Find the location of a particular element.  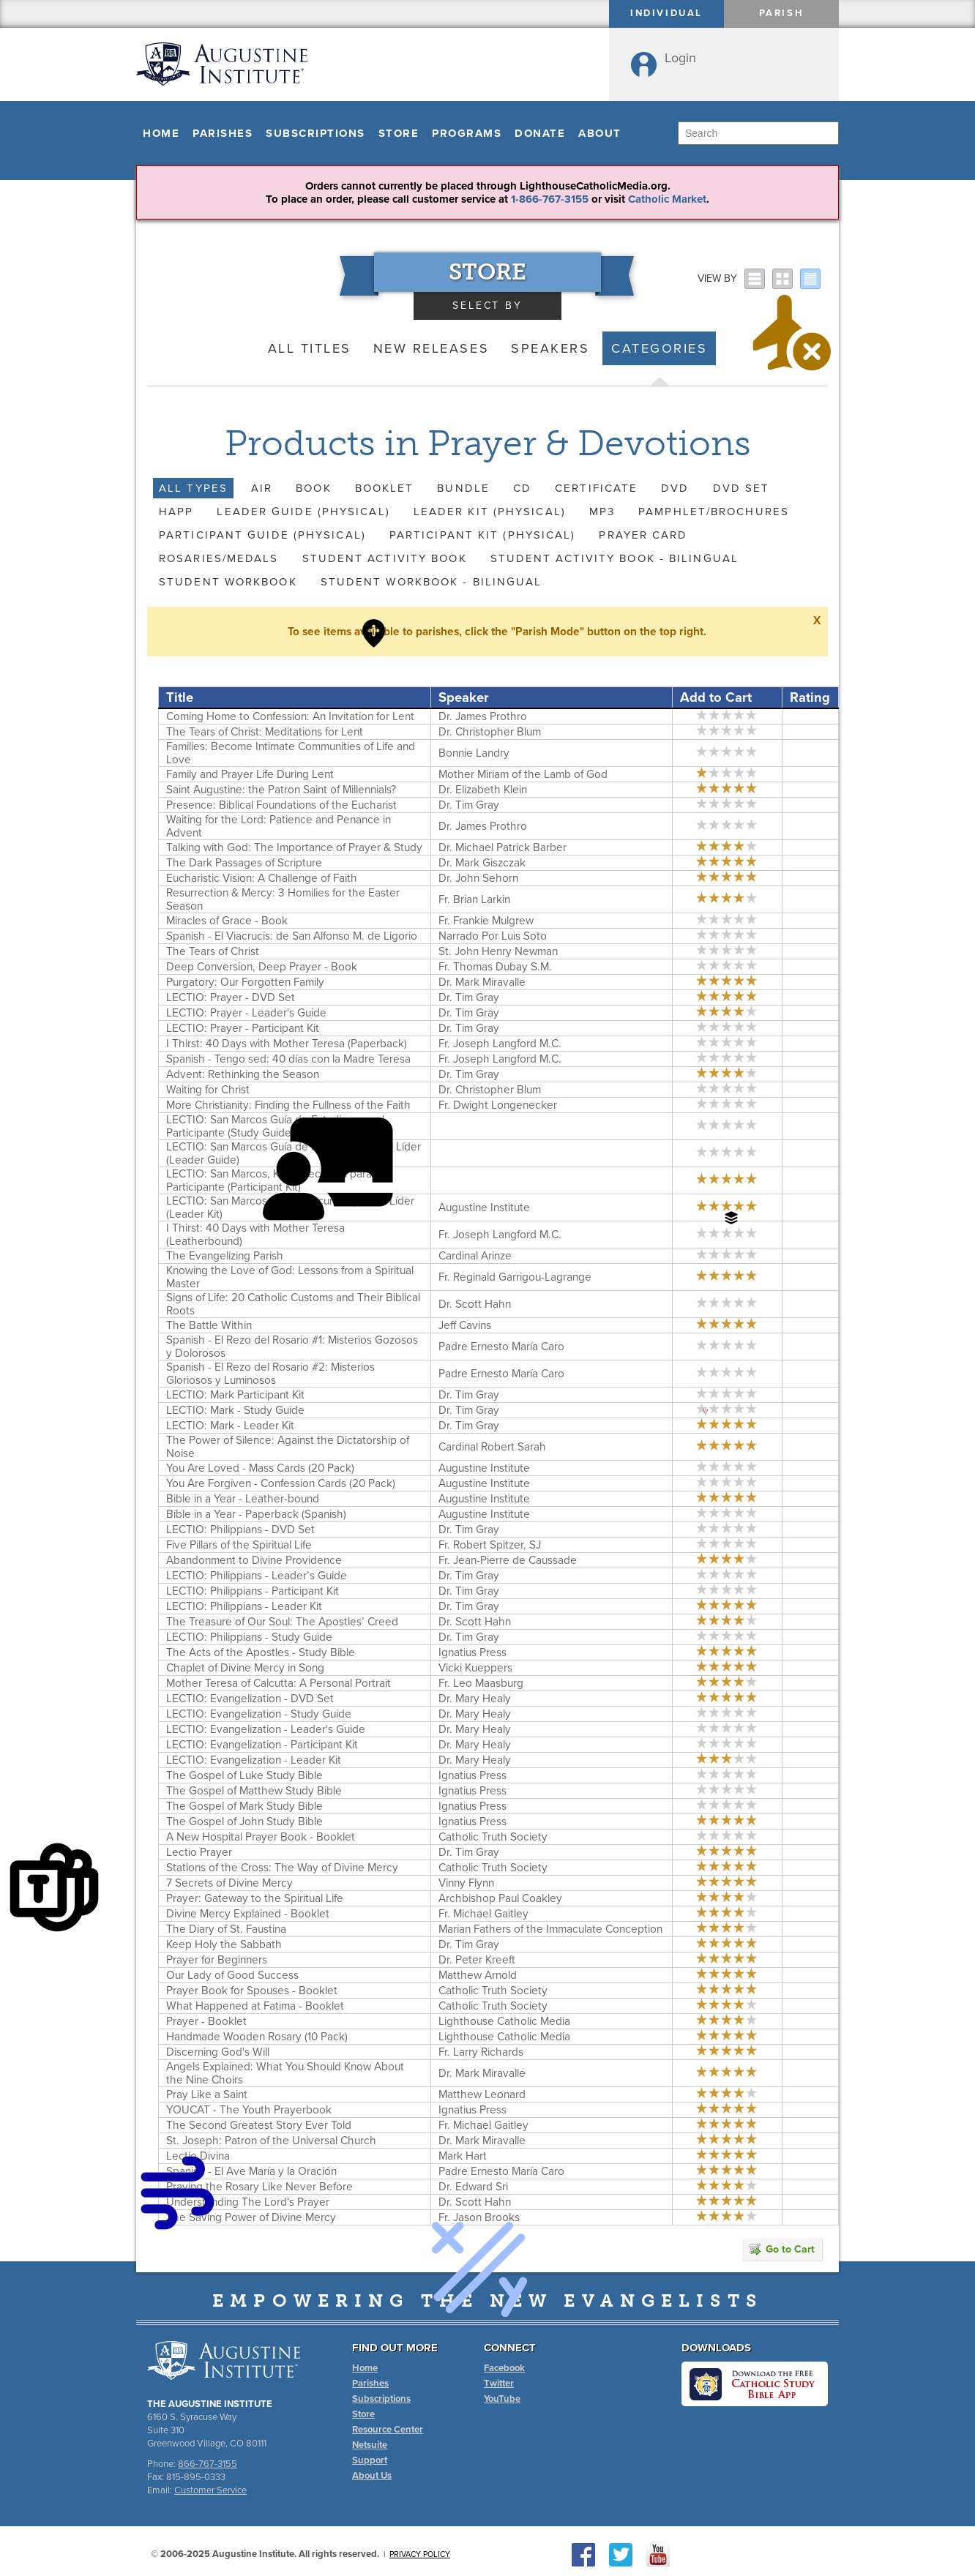

access teaching or presentation tools is located at coordinates (331, 1165).